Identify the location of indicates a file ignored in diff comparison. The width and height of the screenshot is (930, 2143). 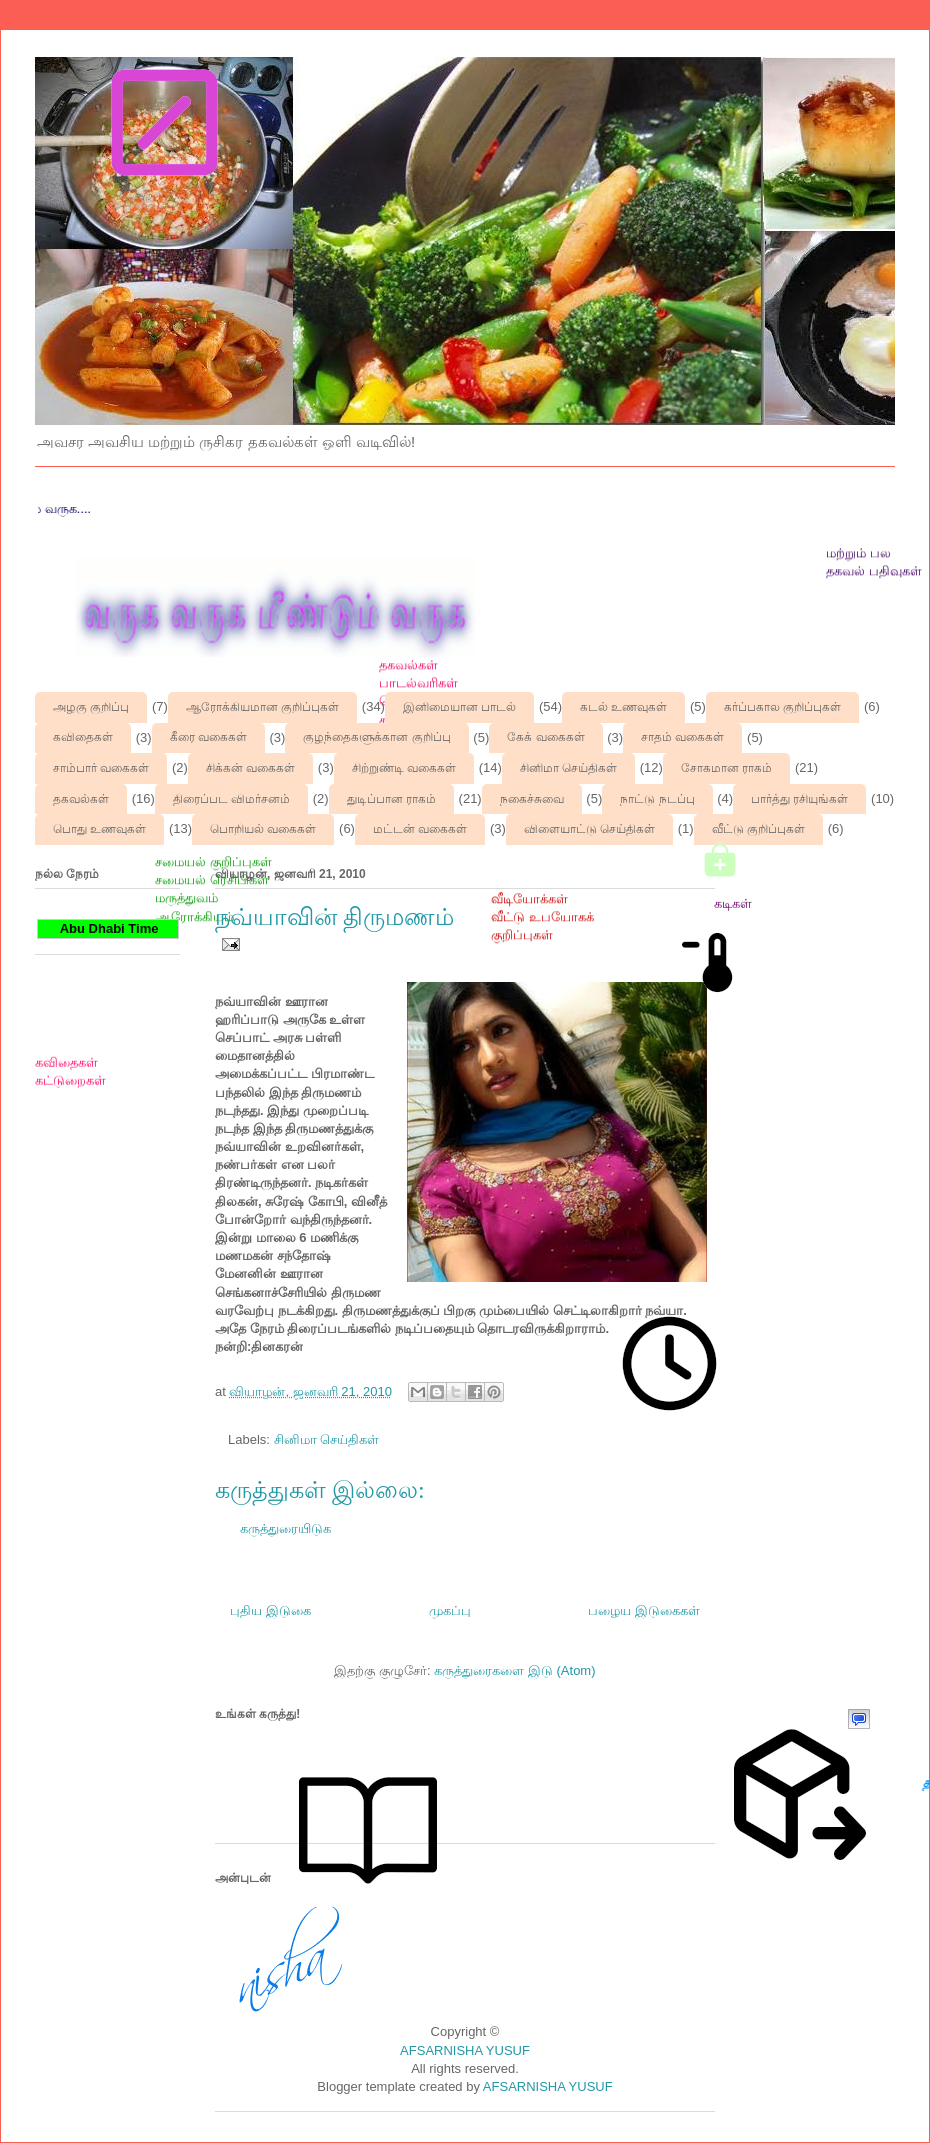
(164, 122).